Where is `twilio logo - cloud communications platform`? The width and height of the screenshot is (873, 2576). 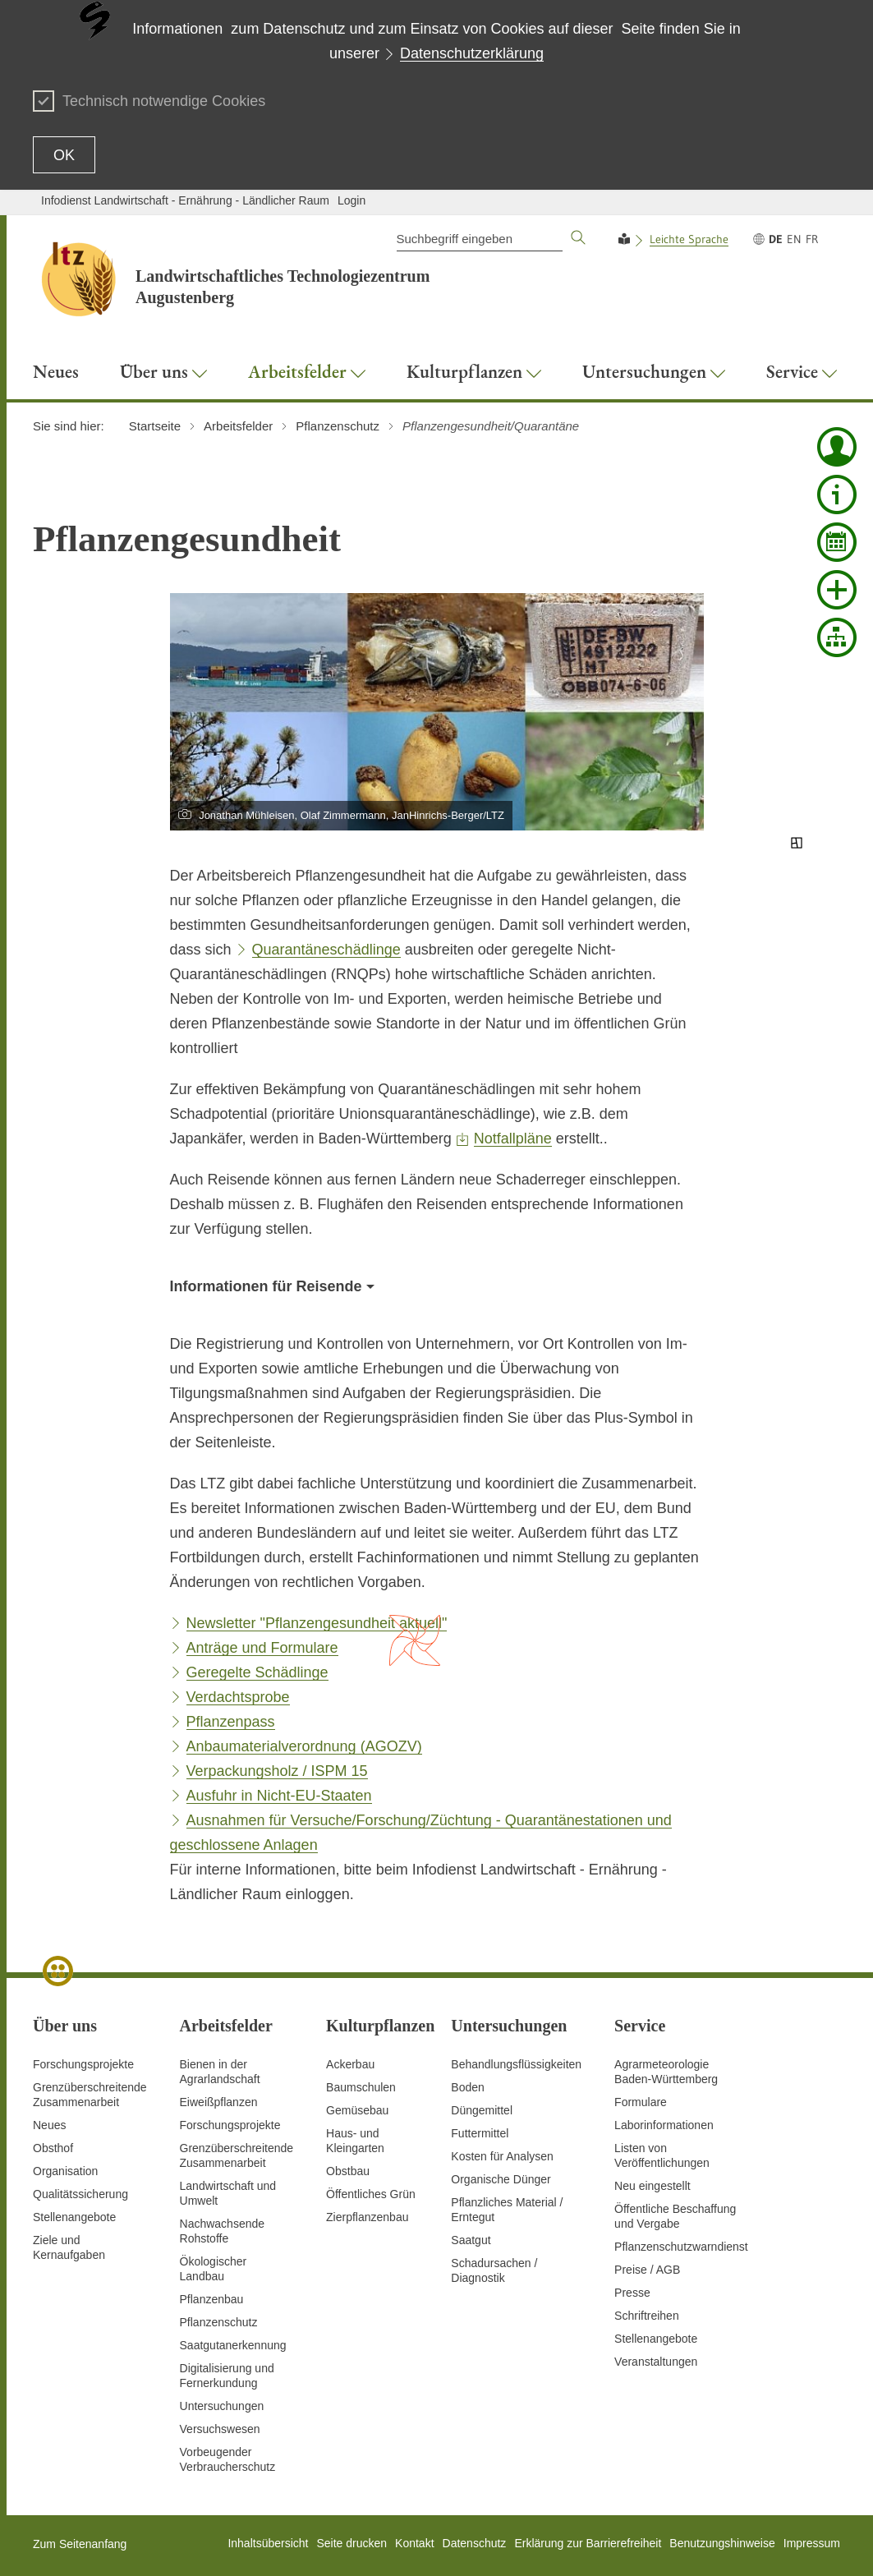 twilio logo - cloud communications platform is located at coordinates (57, 1971).